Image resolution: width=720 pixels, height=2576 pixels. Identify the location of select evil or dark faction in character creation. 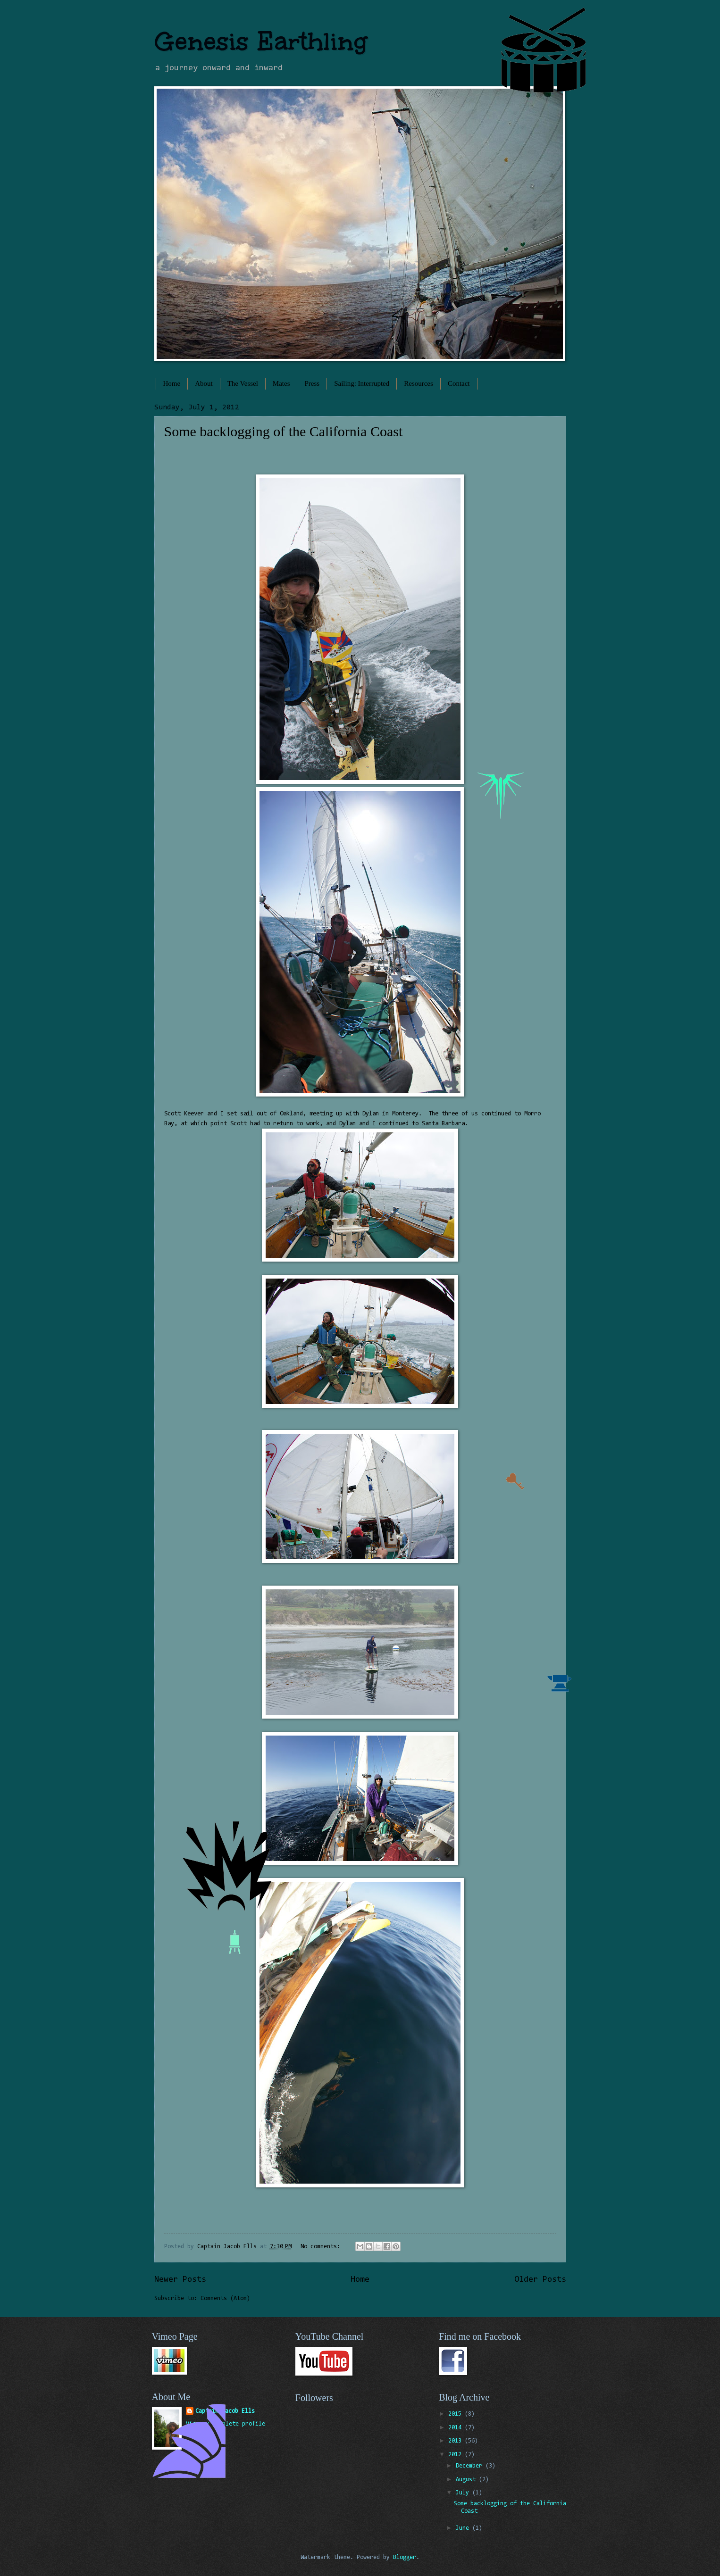
(501, 796).